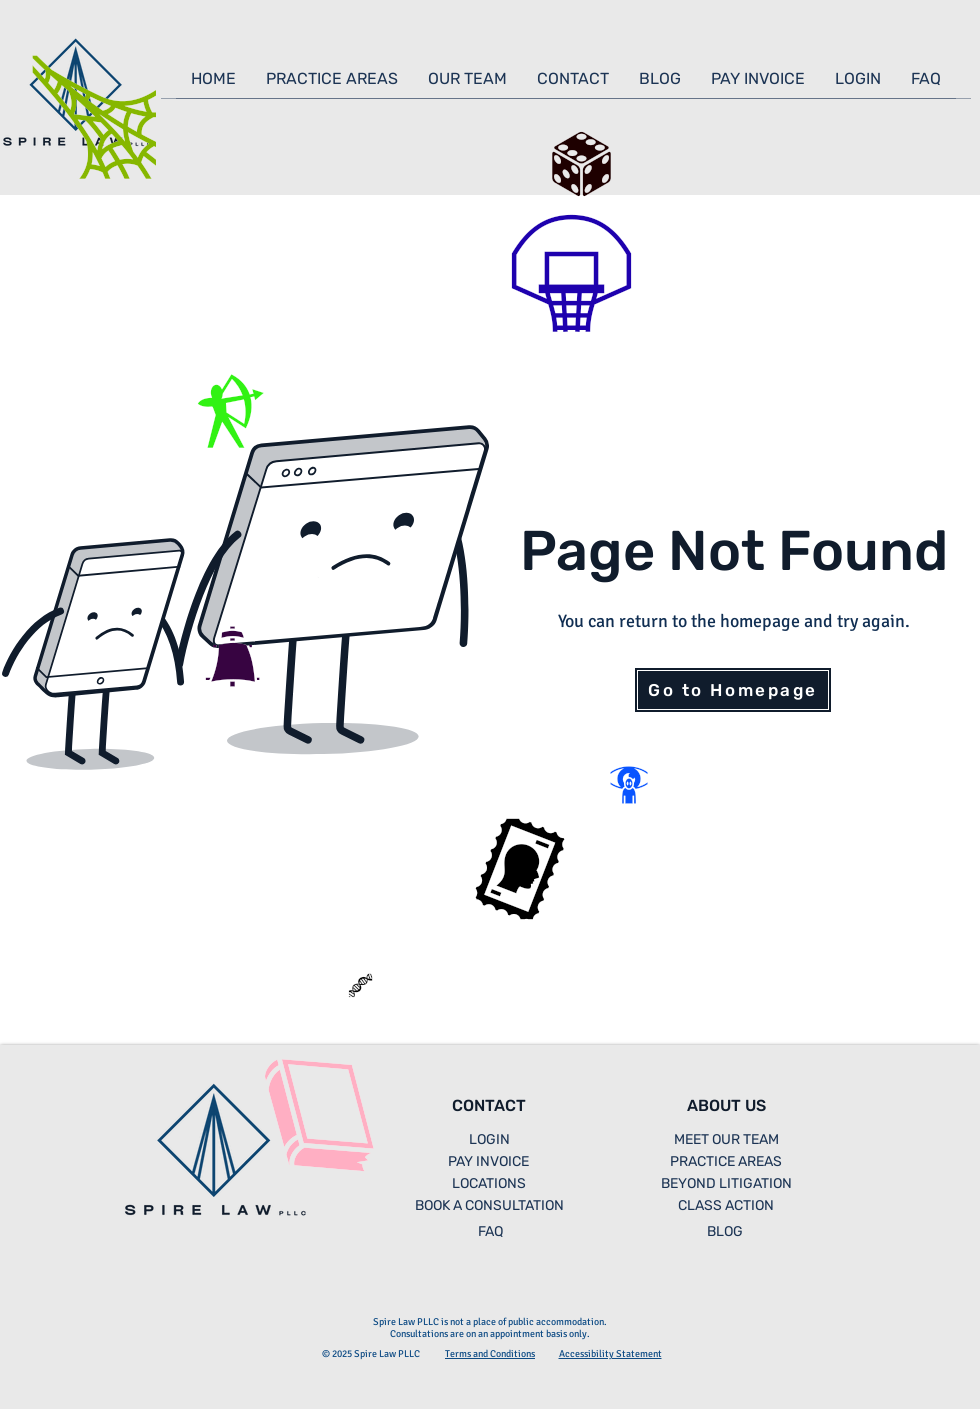  What do you see at coordinates (581, 164) in the screenshot?
I see `roll the dice or randomize` at bounding box center [581, 164].